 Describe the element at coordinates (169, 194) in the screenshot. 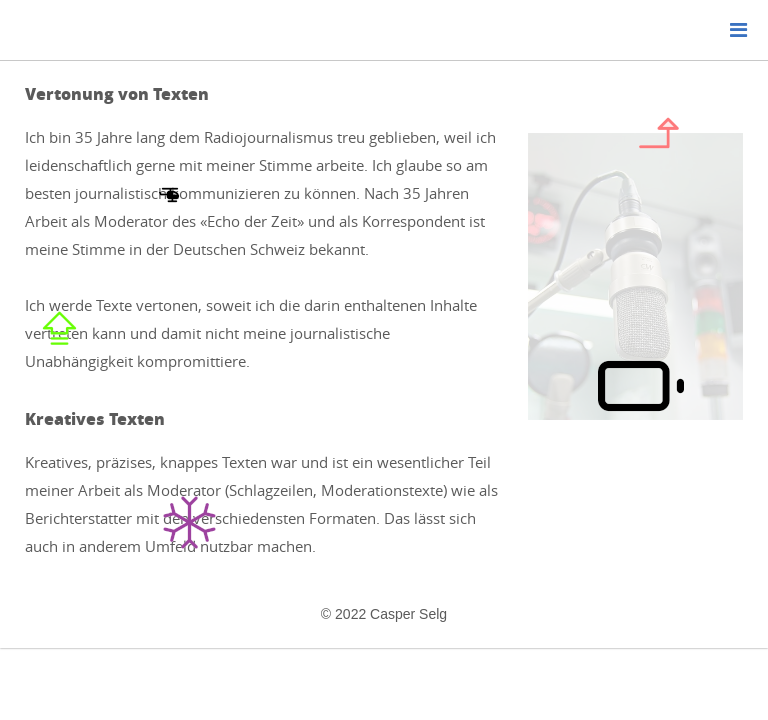

I see `access helicopter or air transport options` at that location.